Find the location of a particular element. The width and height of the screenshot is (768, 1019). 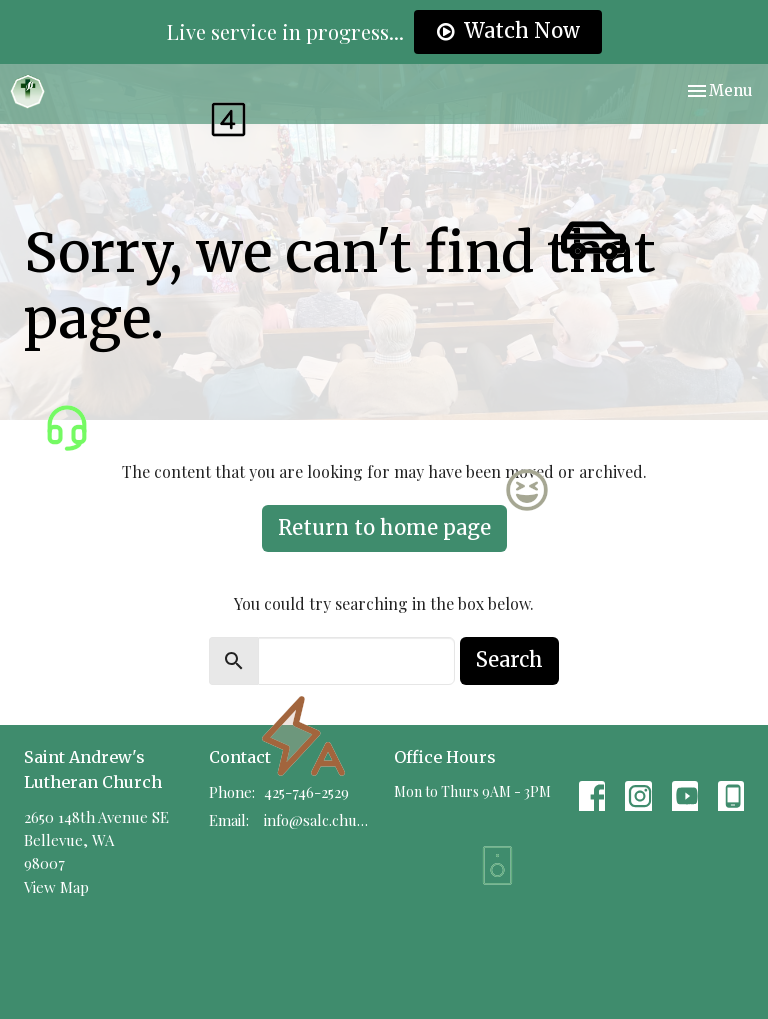

contact customer support is located at coordinates (67, 427).